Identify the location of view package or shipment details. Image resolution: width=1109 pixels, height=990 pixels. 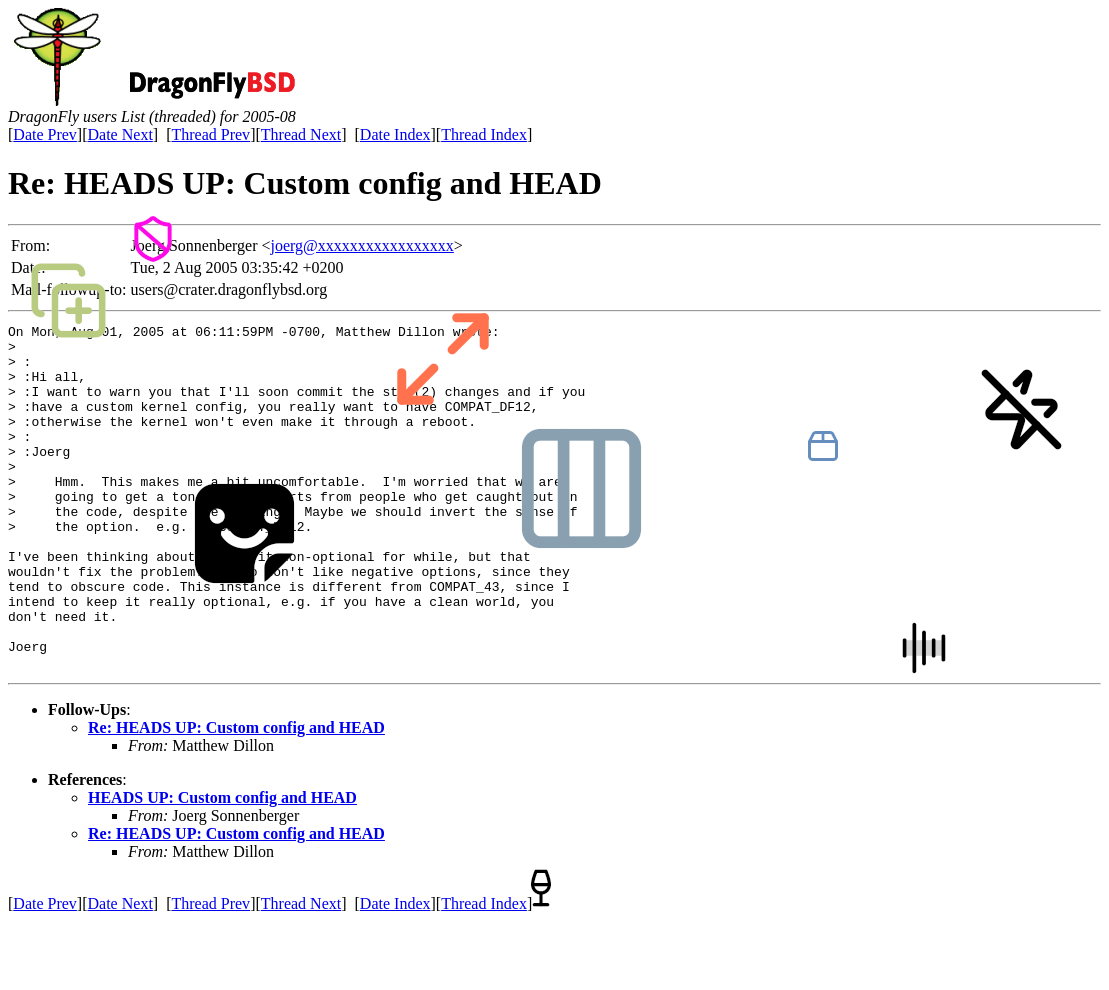
(823, 446).